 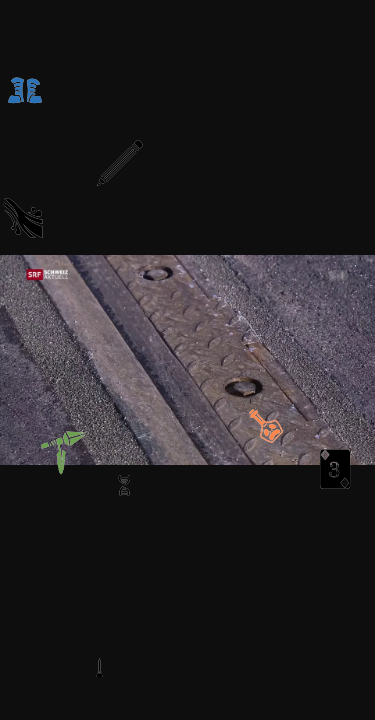 What do you see at coordinates (25, 90) in the screenshot?
I see `equip steel-toe boots to your character` at bounding box center [25, 90].